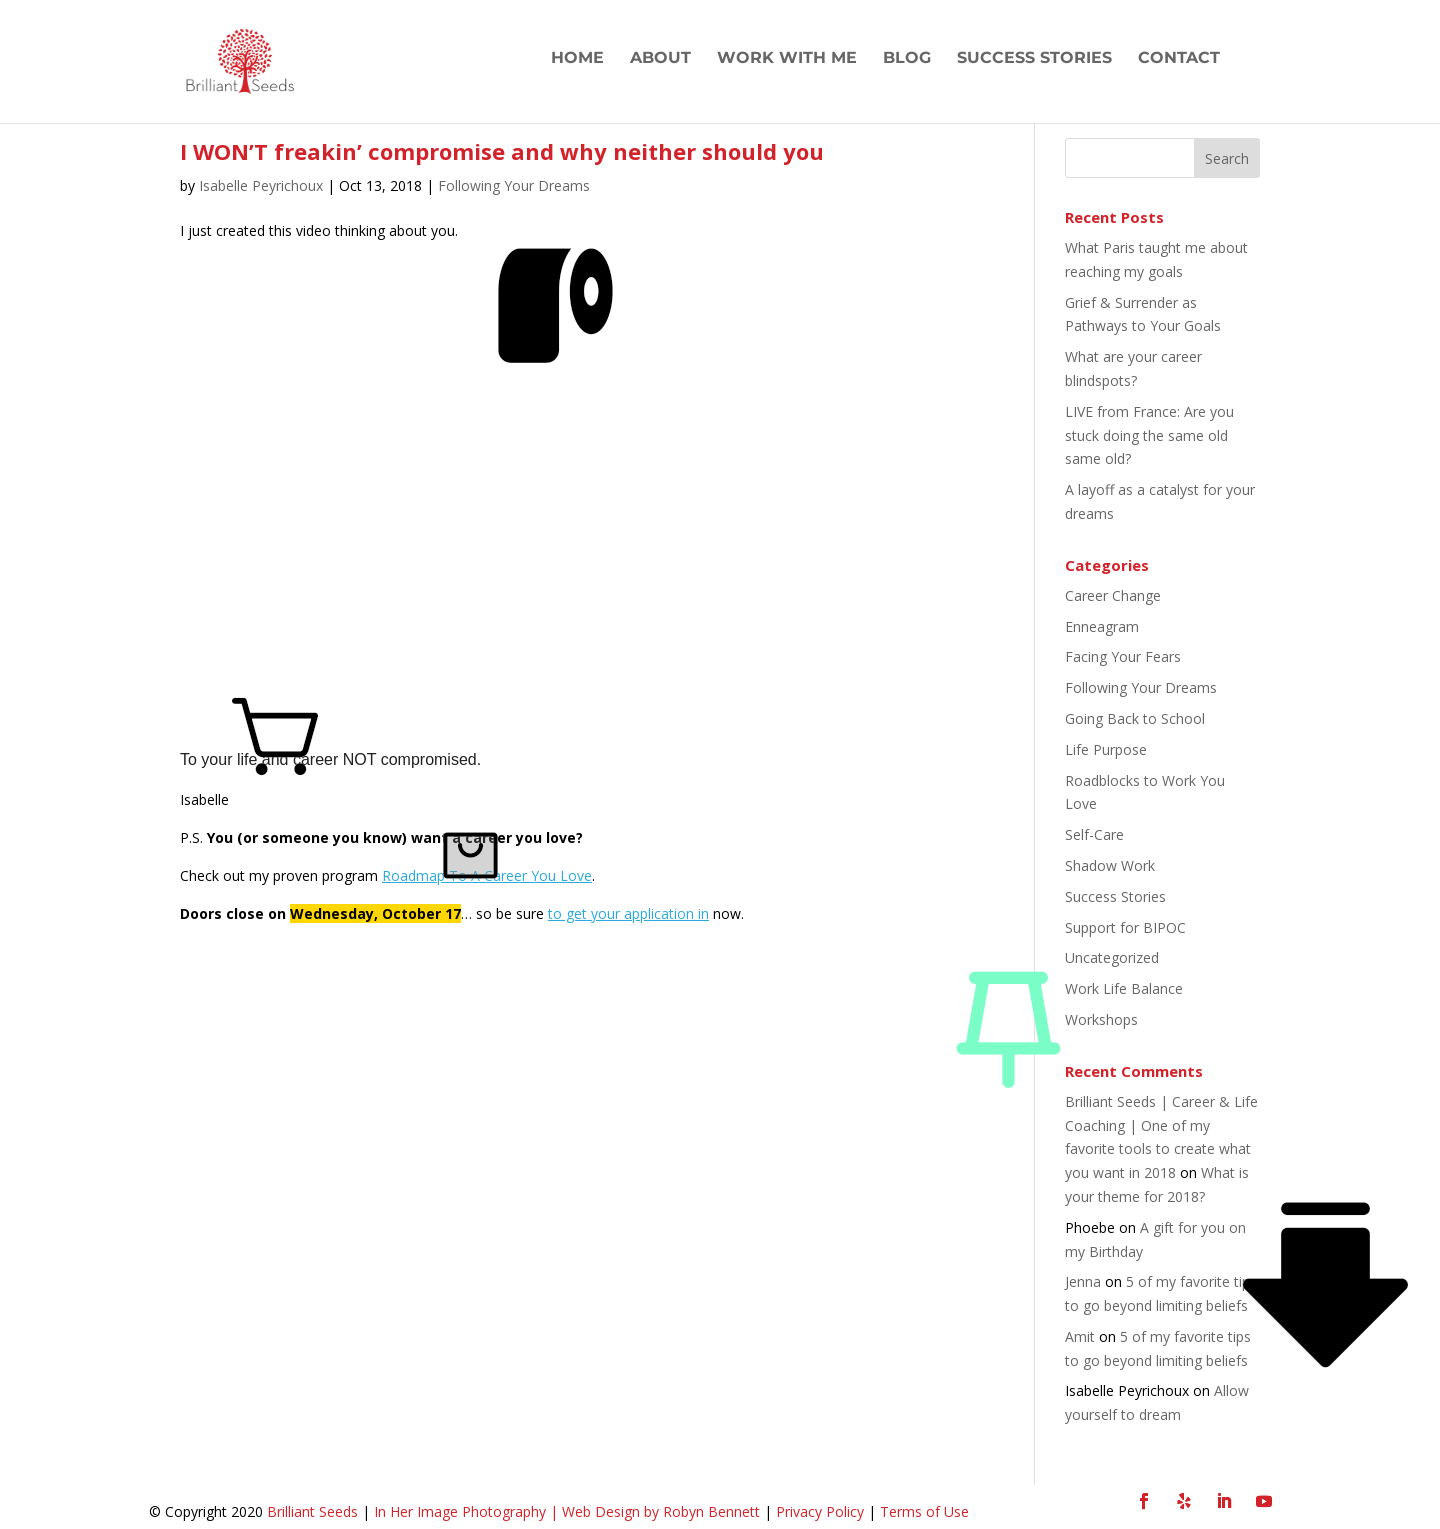  Describe the element at coordinates (276, 736) in the screenshot. I see `view your shopping cart` at that location.